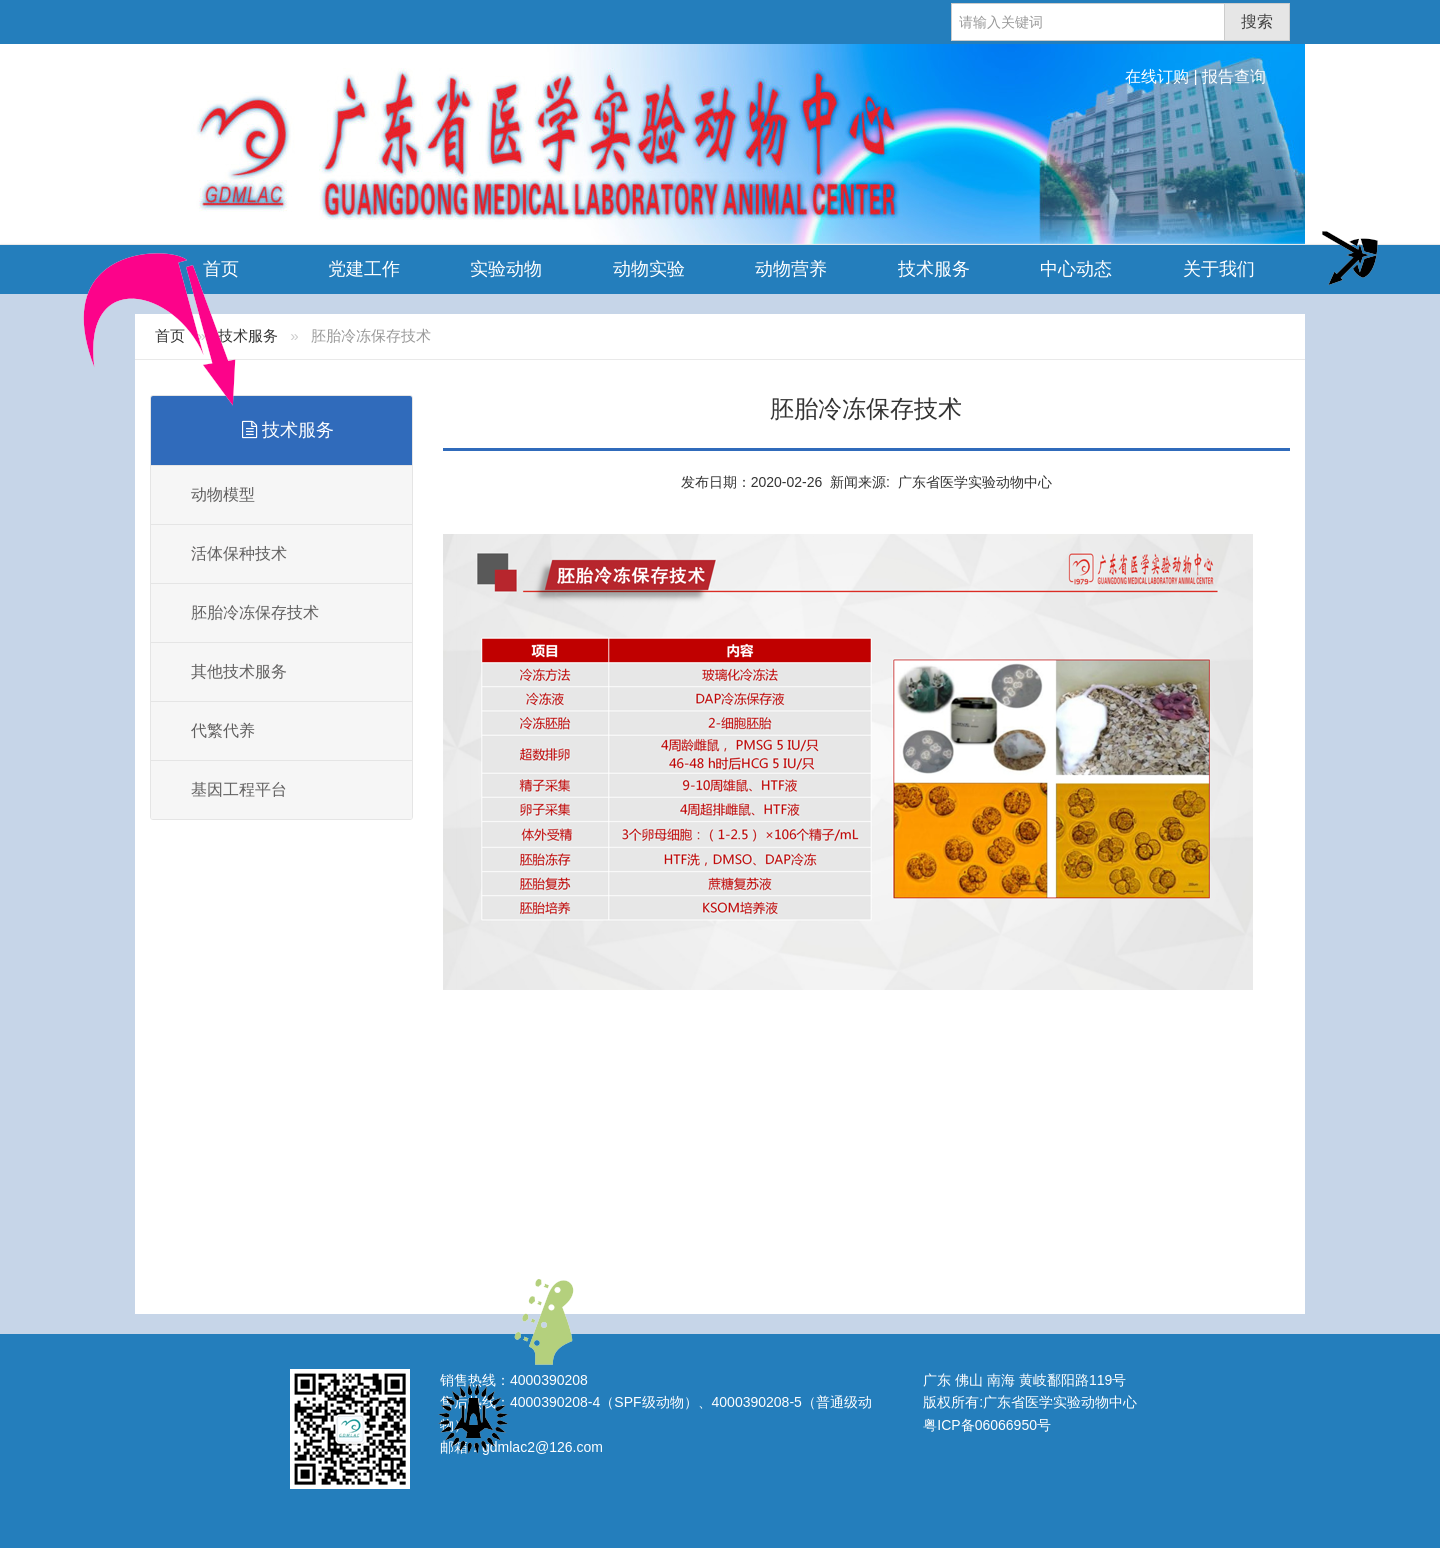 The image size is (1440, 1548). Describe the element at coordinates (159, 329) in the screenshot. I see `launch or throw an attack in a game` at that location.